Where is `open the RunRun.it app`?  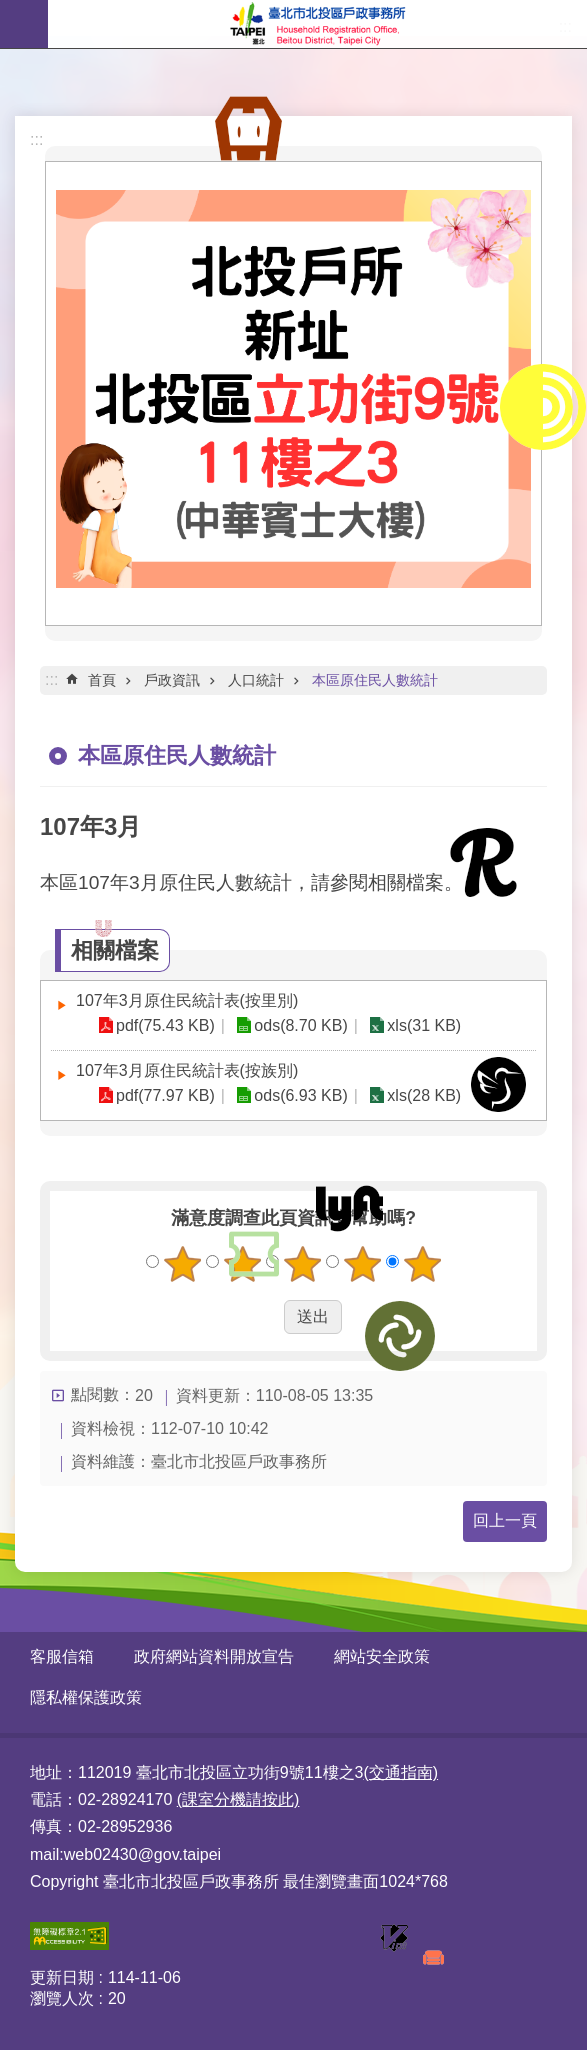 open the RunRun.it app is located at coordinates (483, 862).